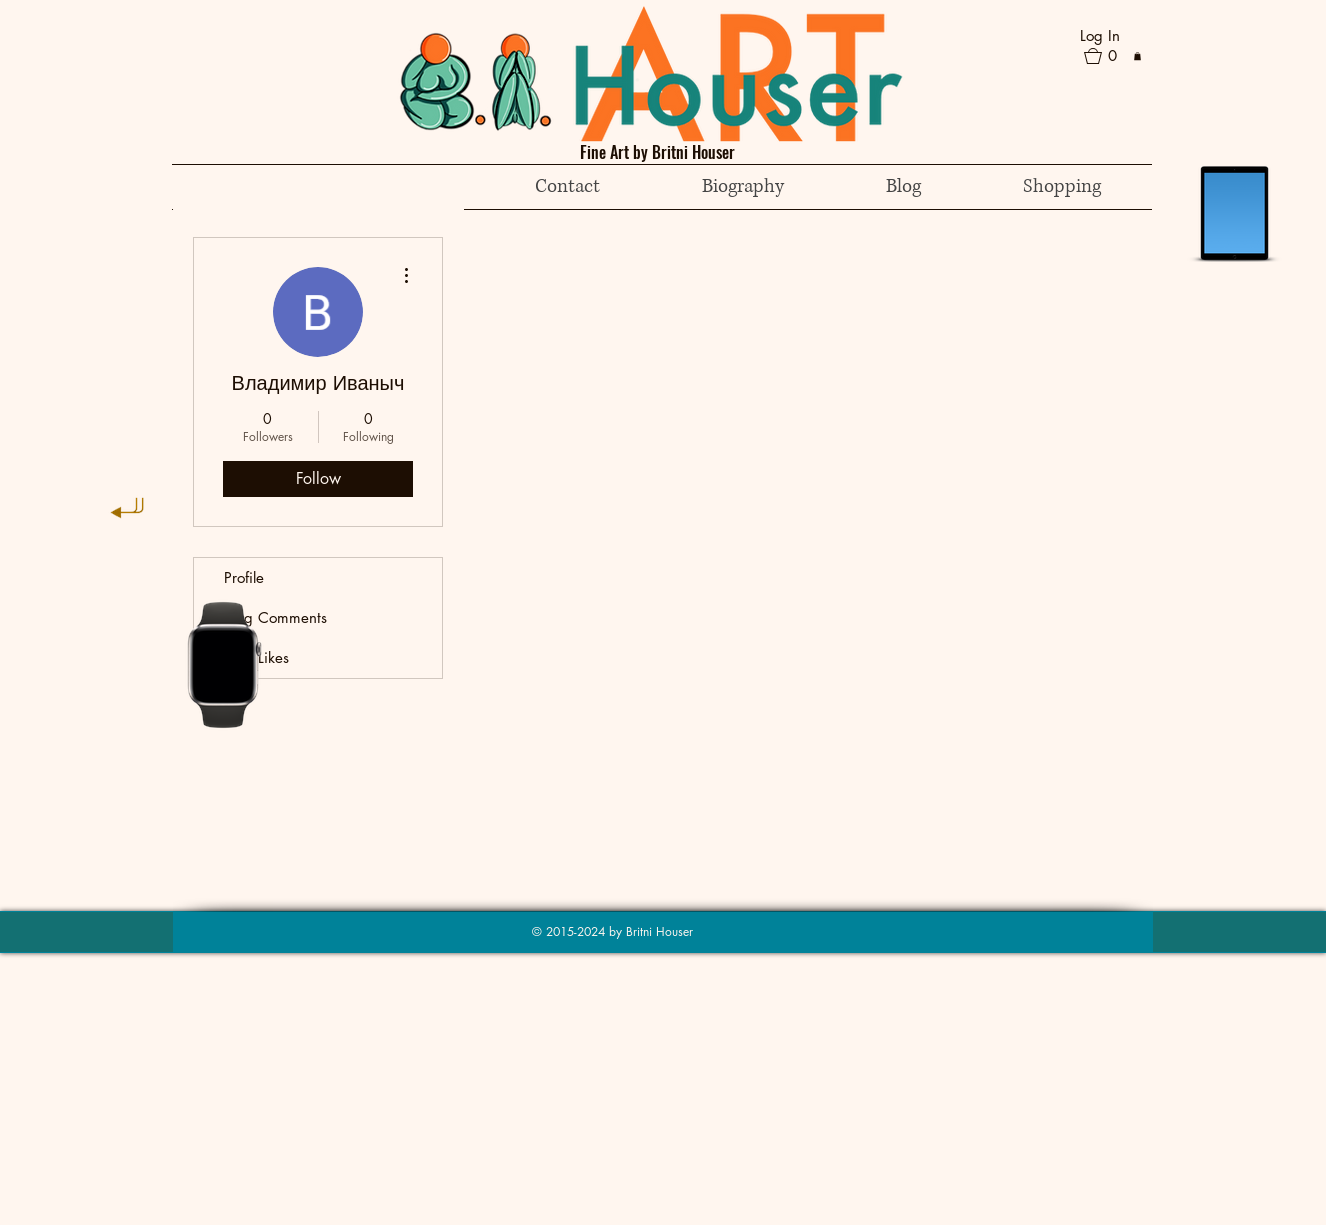 This screenshot has width=1326, height=1225. What do you see at coordinates (126, 505) in the screenshot?
I see `reply to all recipients of an email` at bounding box center [126, 505].